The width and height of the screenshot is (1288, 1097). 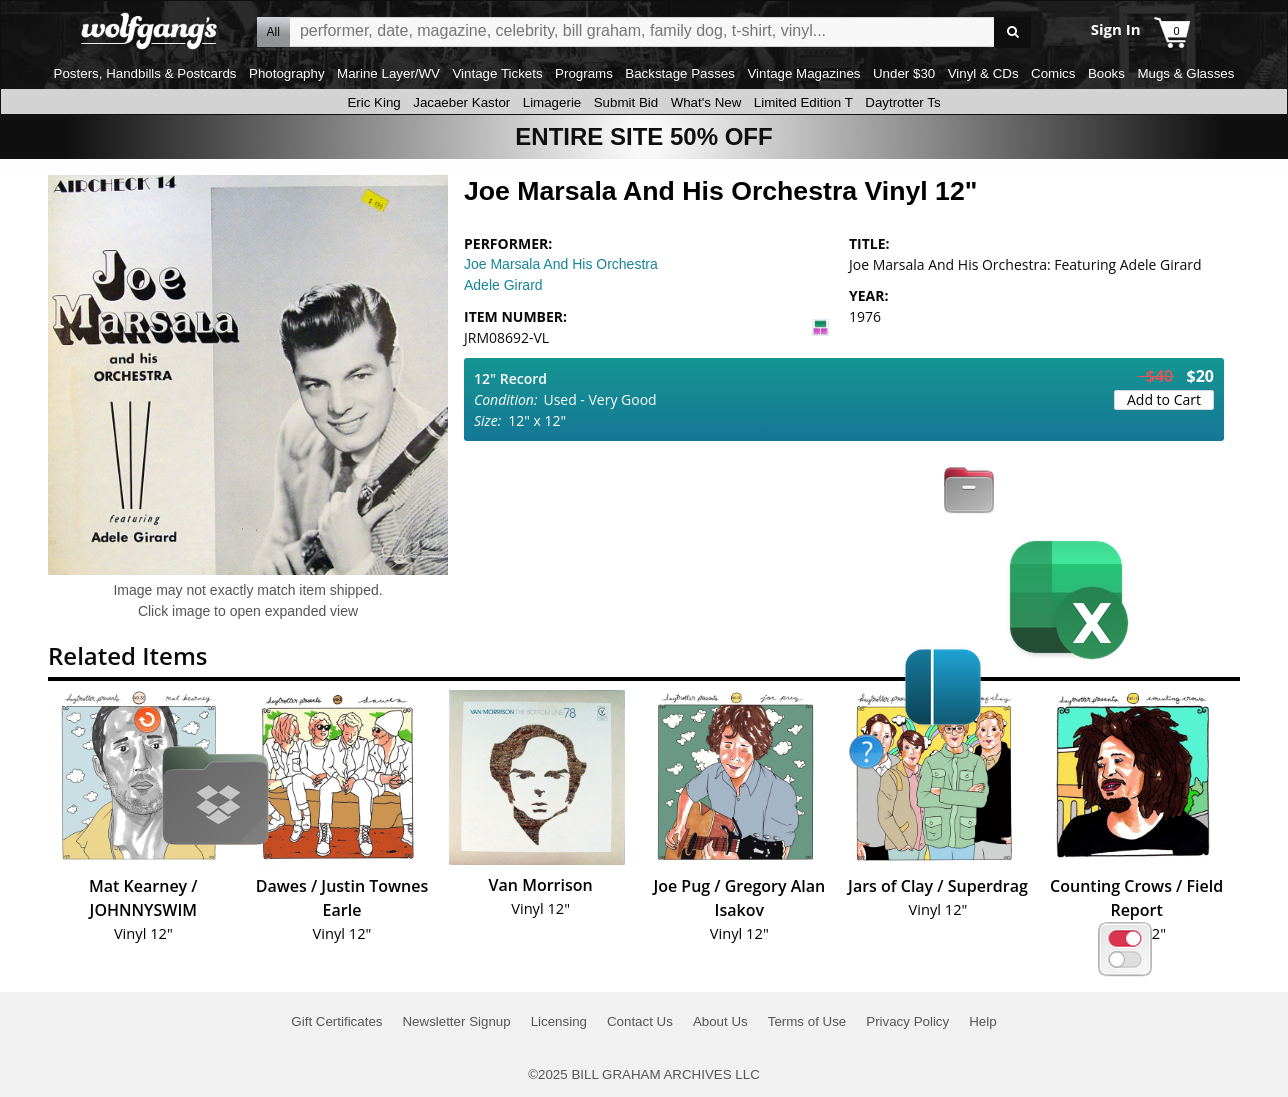 I want to click on open shotcut video editor, so click(x=943, y=687).